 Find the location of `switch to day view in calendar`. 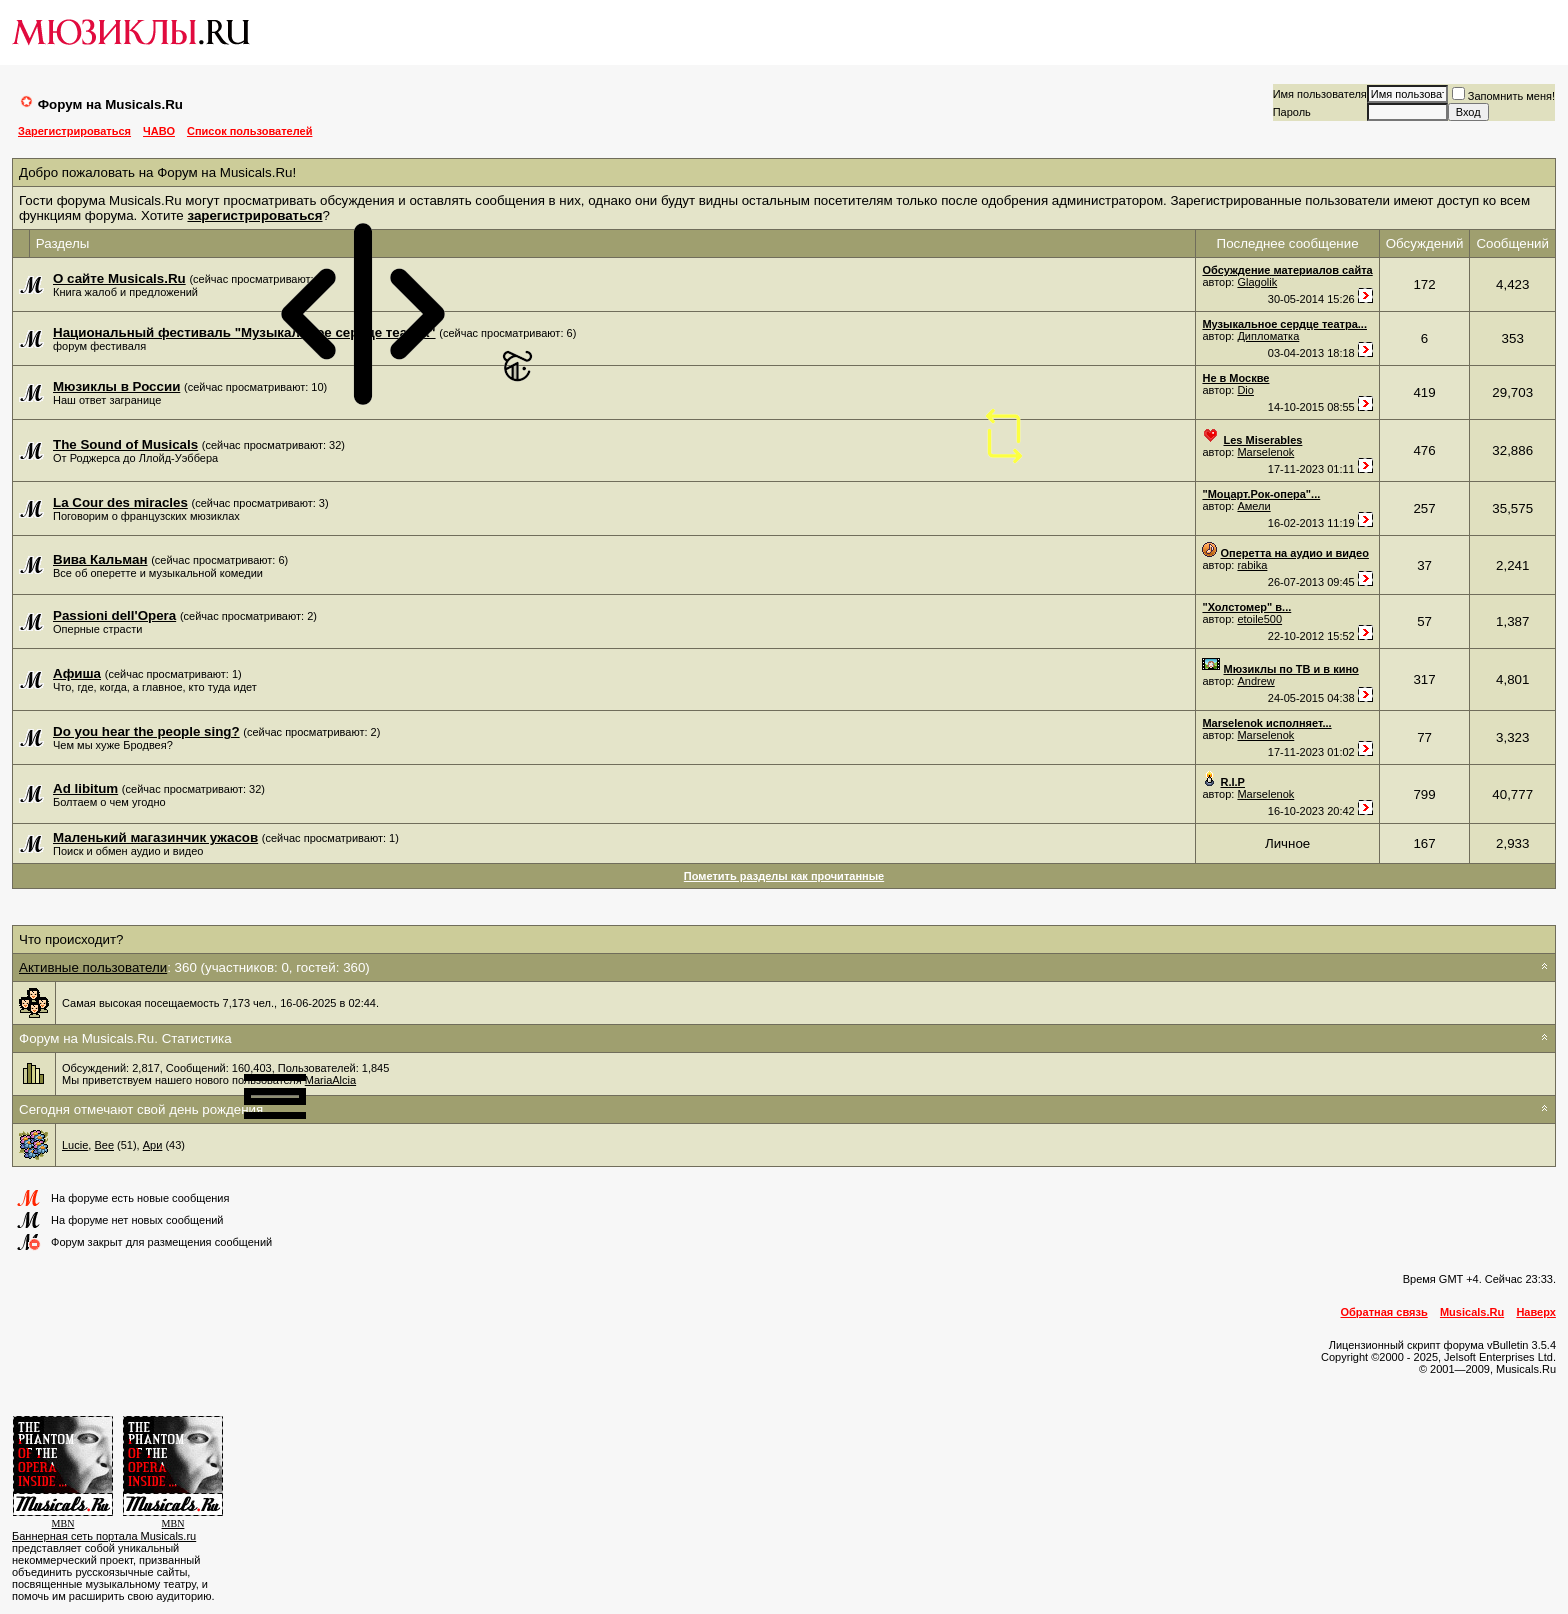

switch to day view in calendar is located at coordinates (275, 1095).